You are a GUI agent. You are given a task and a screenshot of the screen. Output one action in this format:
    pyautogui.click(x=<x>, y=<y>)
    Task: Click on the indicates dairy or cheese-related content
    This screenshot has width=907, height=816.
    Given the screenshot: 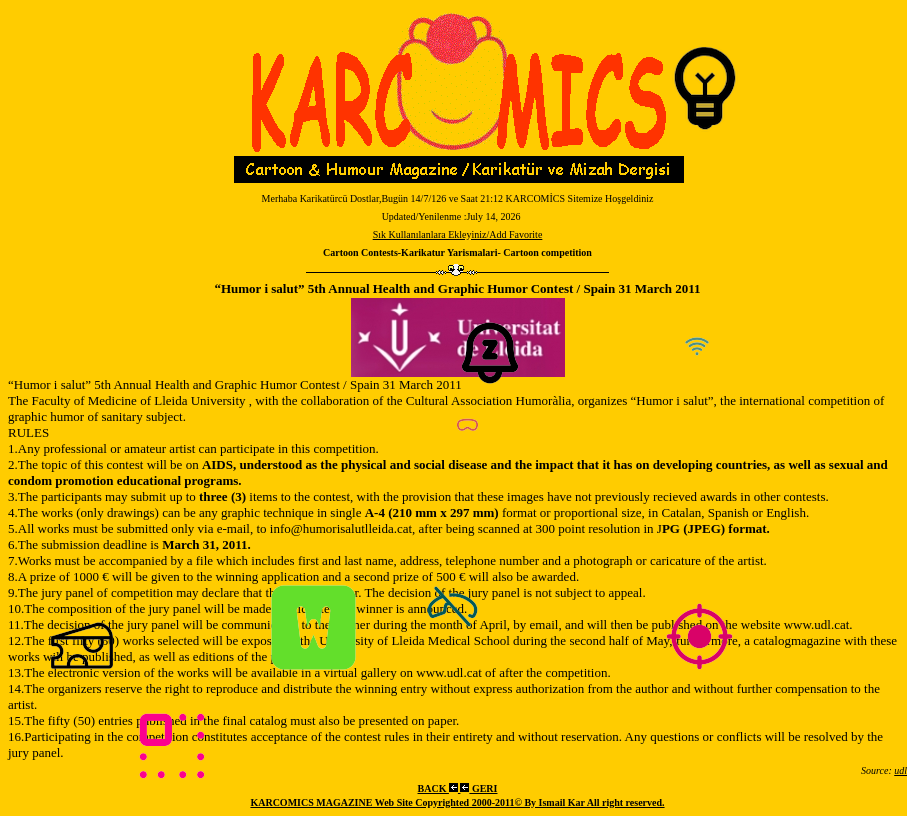 What is the action you would take?
    pyautogui.click(x=82, y=649)
    